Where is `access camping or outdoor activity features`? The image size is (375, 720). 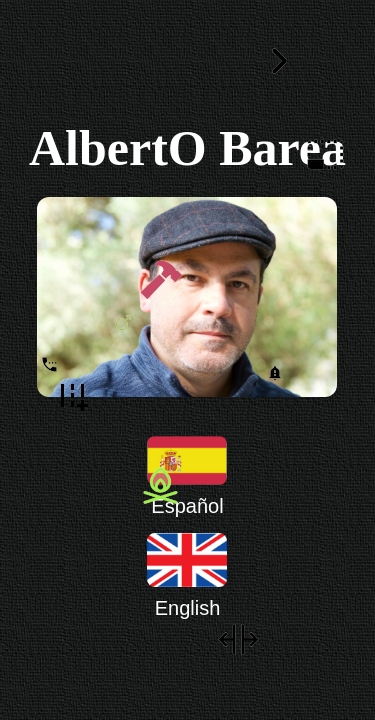 access camping or outdoor activity features is located at coordinates (160, 485).